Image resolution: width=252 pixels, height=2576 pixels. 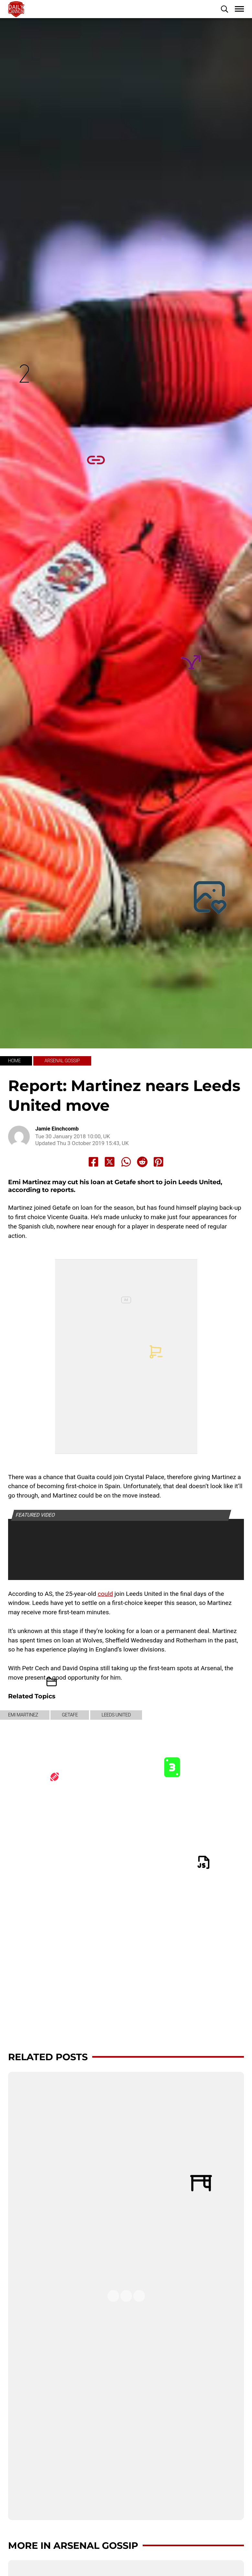 What do you see at coordinates (209, 897) in the screenshot?
I see `add photo to favorites` at bounding box center [209, 897].